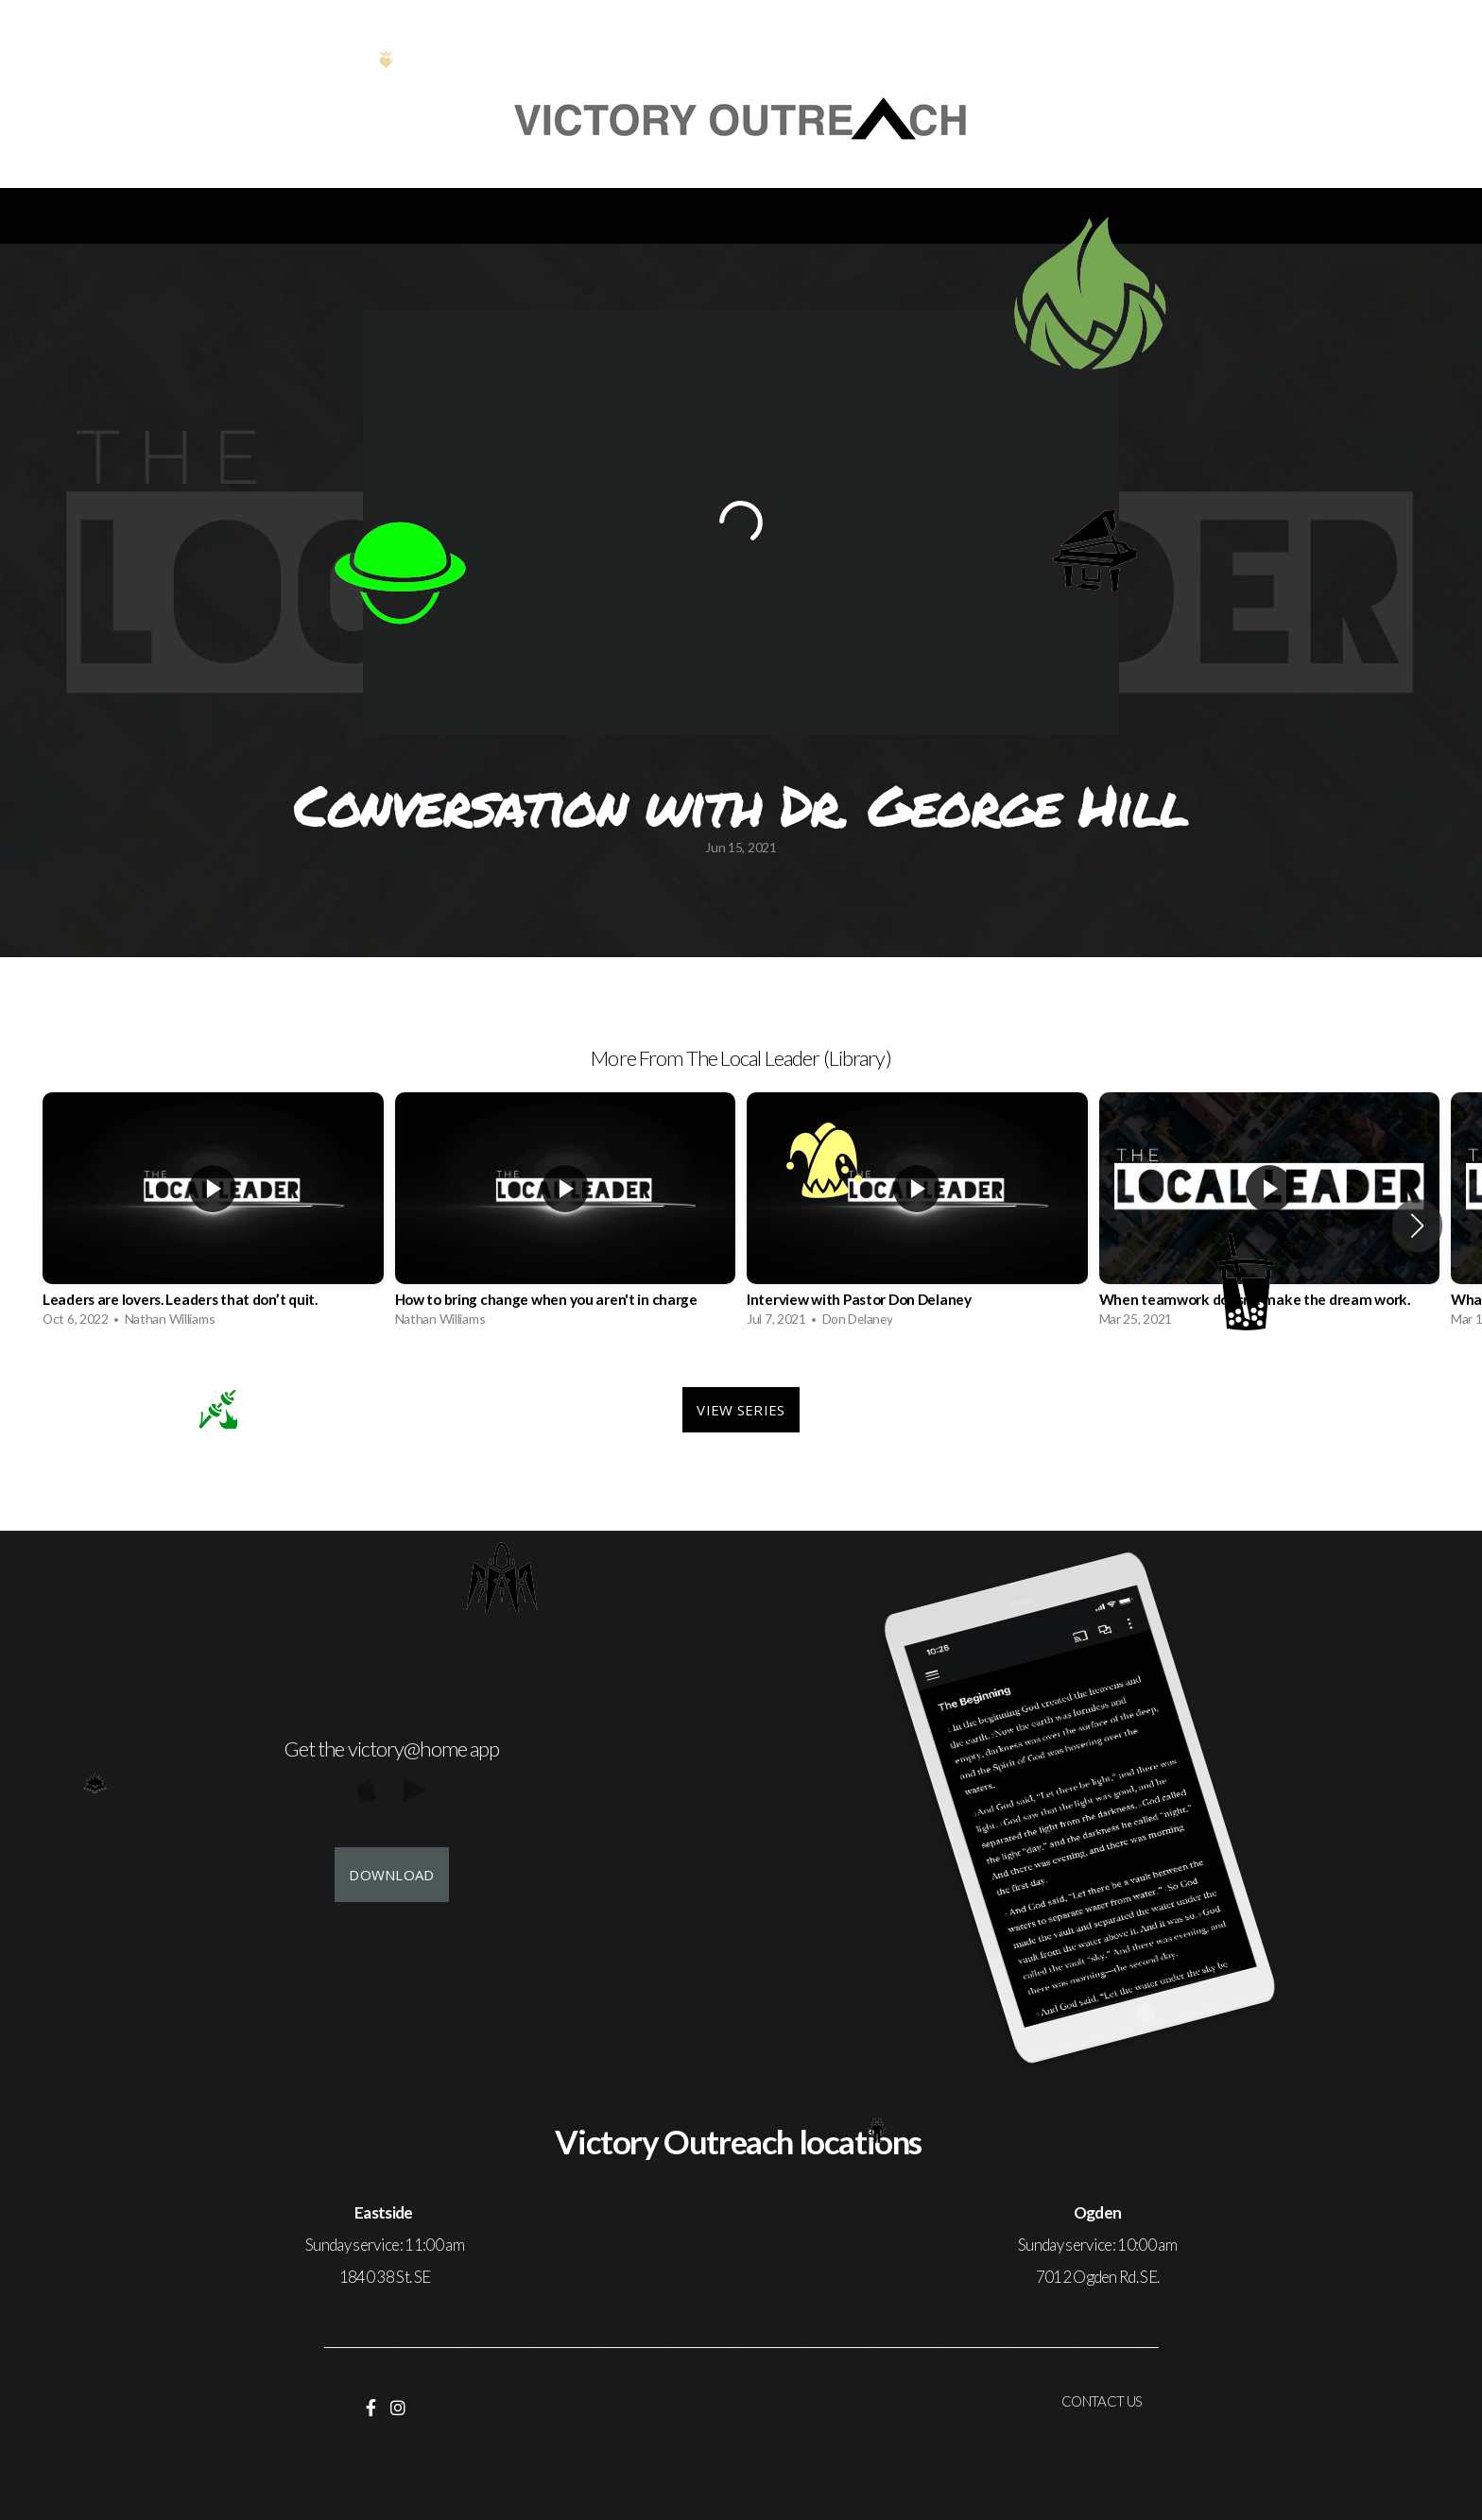 The height and width of the screenshot is (2520, 1482). What do you see at coordinates (217, 1409) in the screenshot?
I see `roast marshmallows over a campfire` at bounding box center [217, 1409].